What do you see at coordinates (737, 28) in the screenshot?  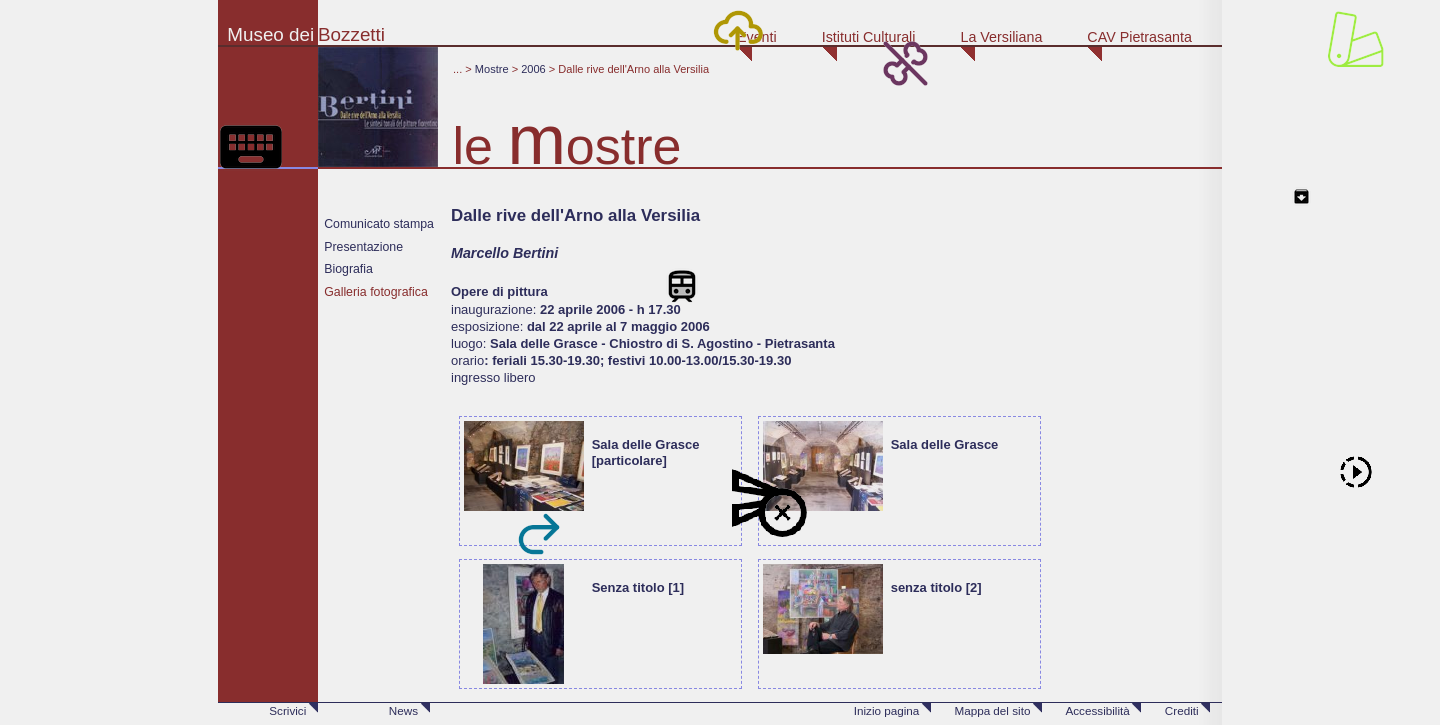 I see `upload file to cloud storage` at bounding box center [737, 28].